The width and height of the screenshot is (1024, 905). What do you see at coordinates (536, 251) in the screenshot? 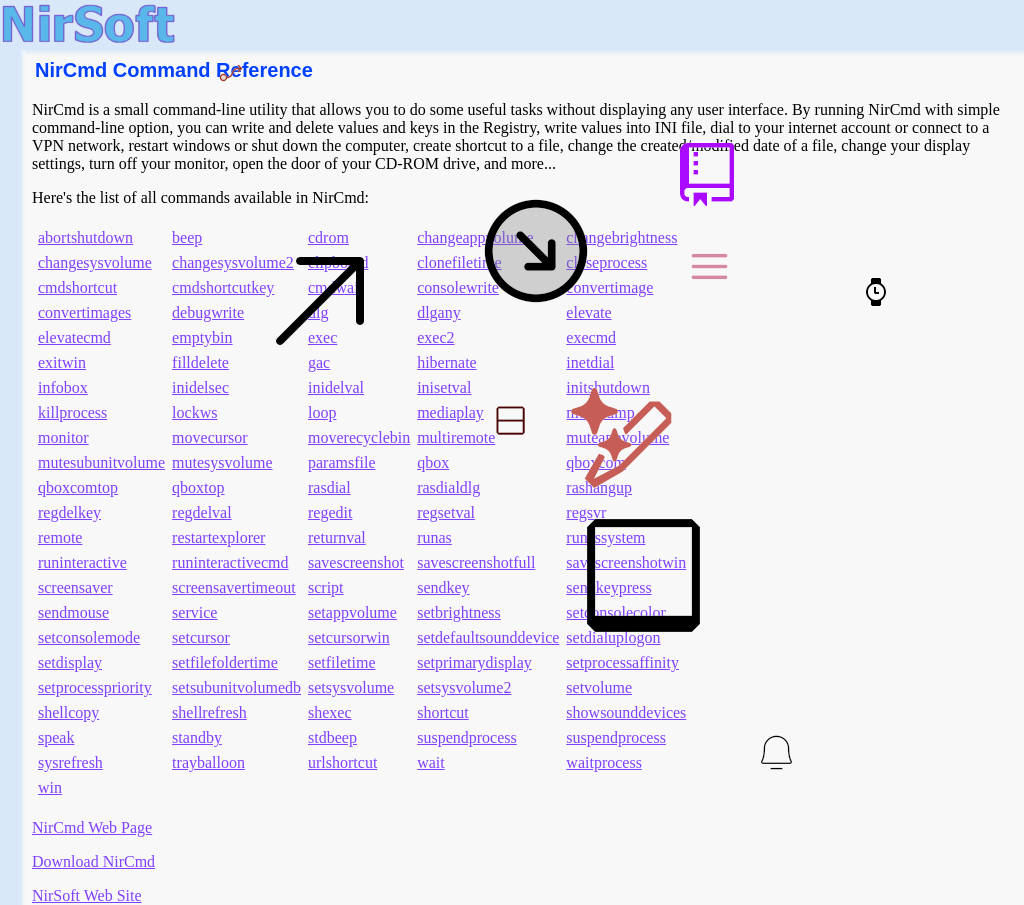
I see `navigate to the next item or section` at bounding box center [536, 251].